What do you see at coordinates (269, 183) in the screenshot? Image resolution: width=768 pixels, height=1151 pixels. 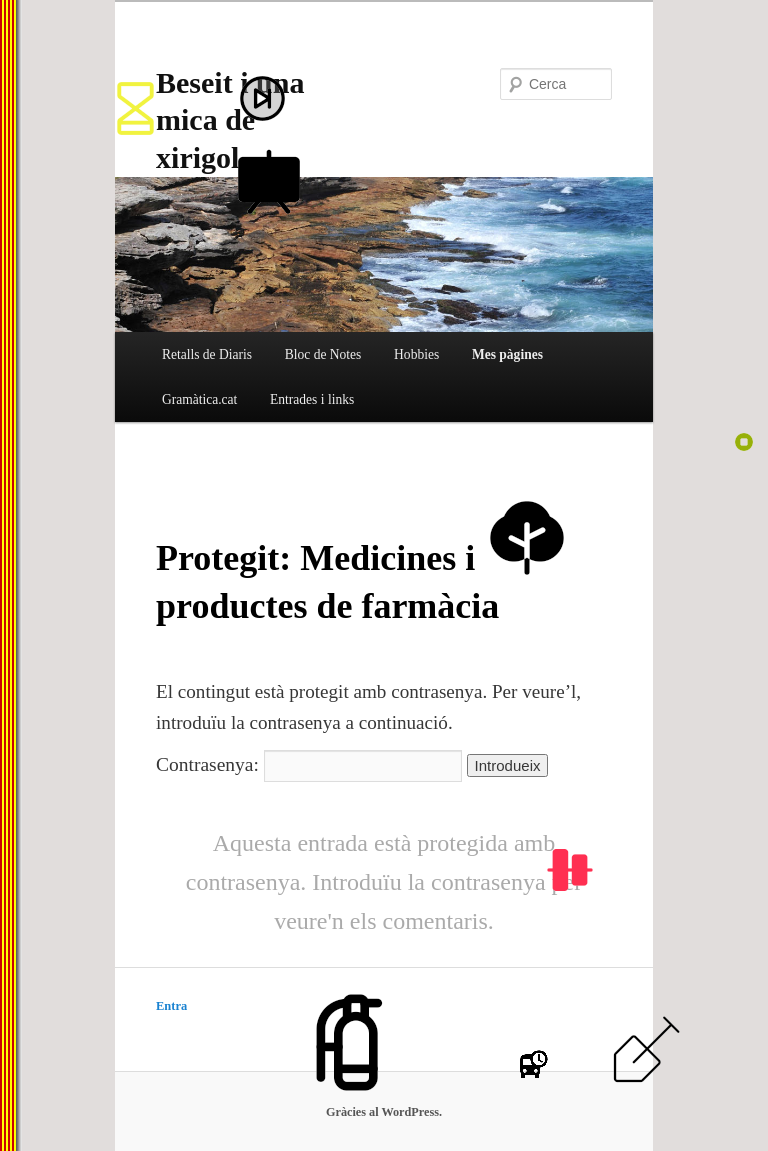 I see `start or view a presentation` at bounding box center [269, 183].